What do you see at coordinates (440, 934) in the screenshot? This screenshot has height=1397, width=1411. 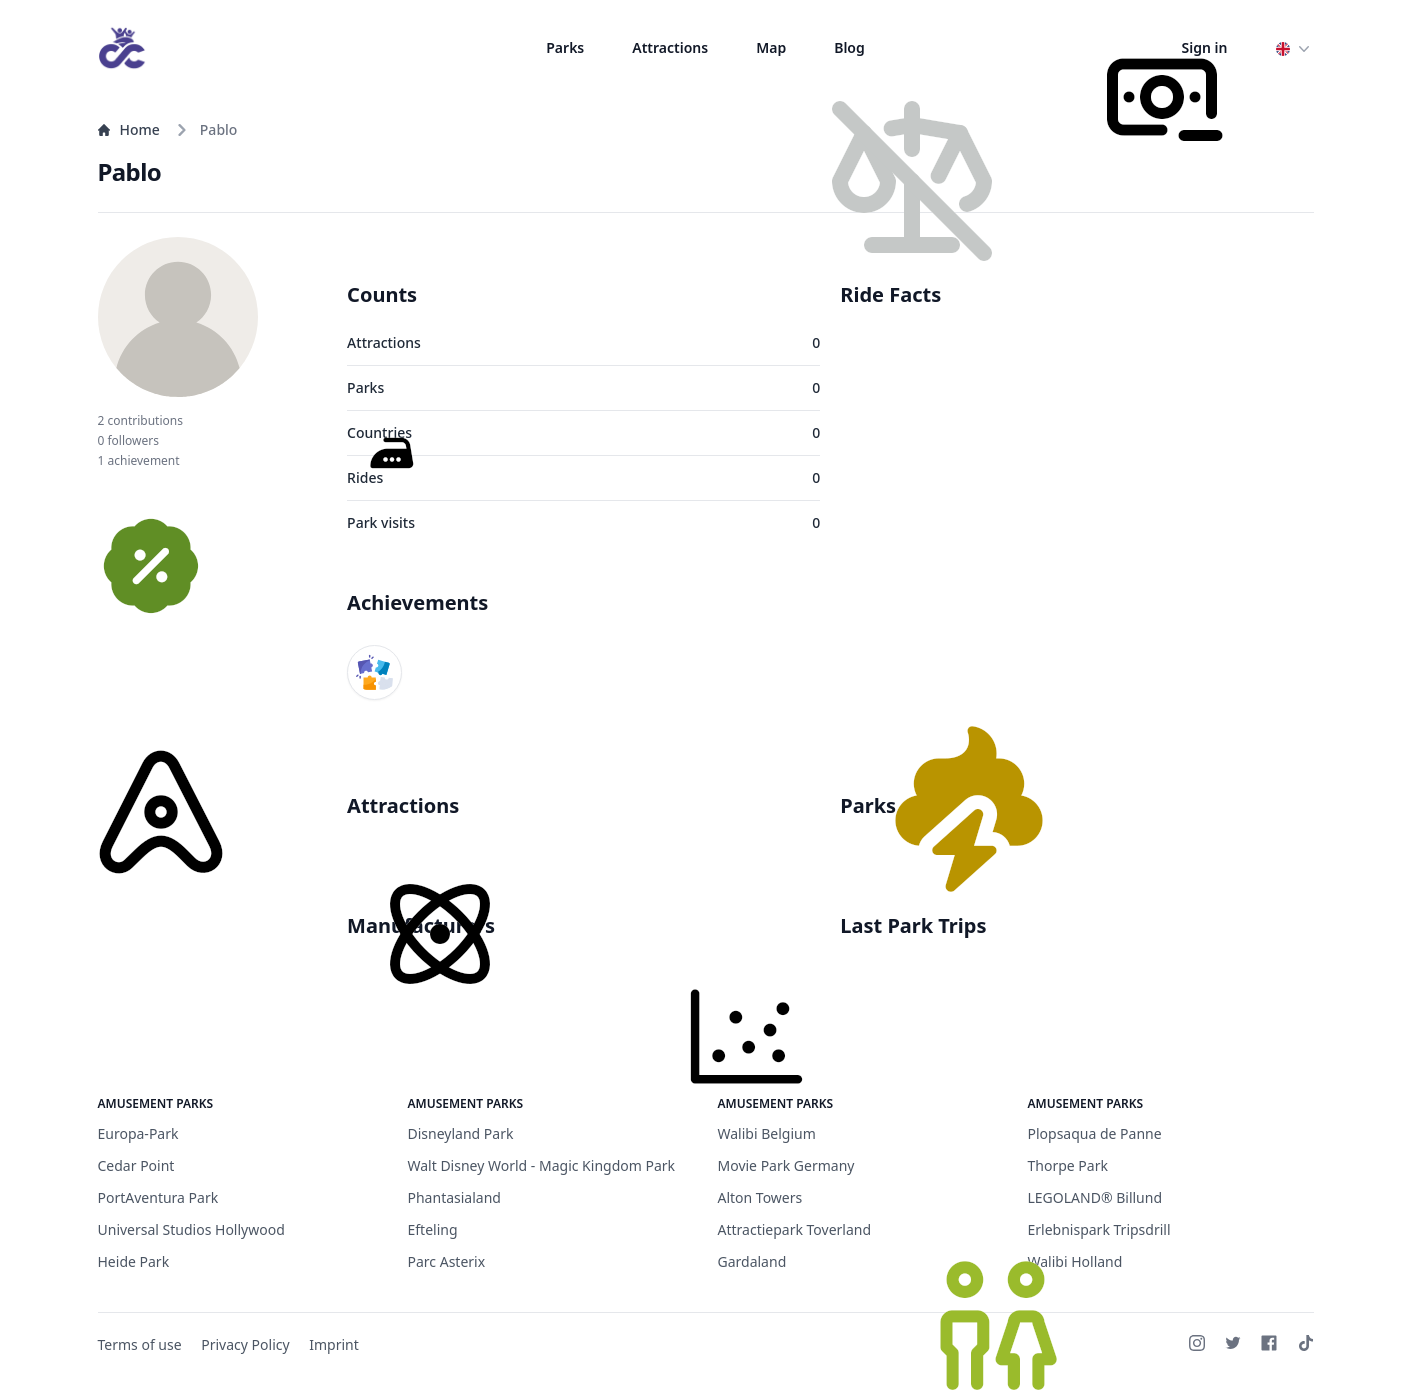 I see `access science or chemistry-related features` at bounding box center [440, 934].